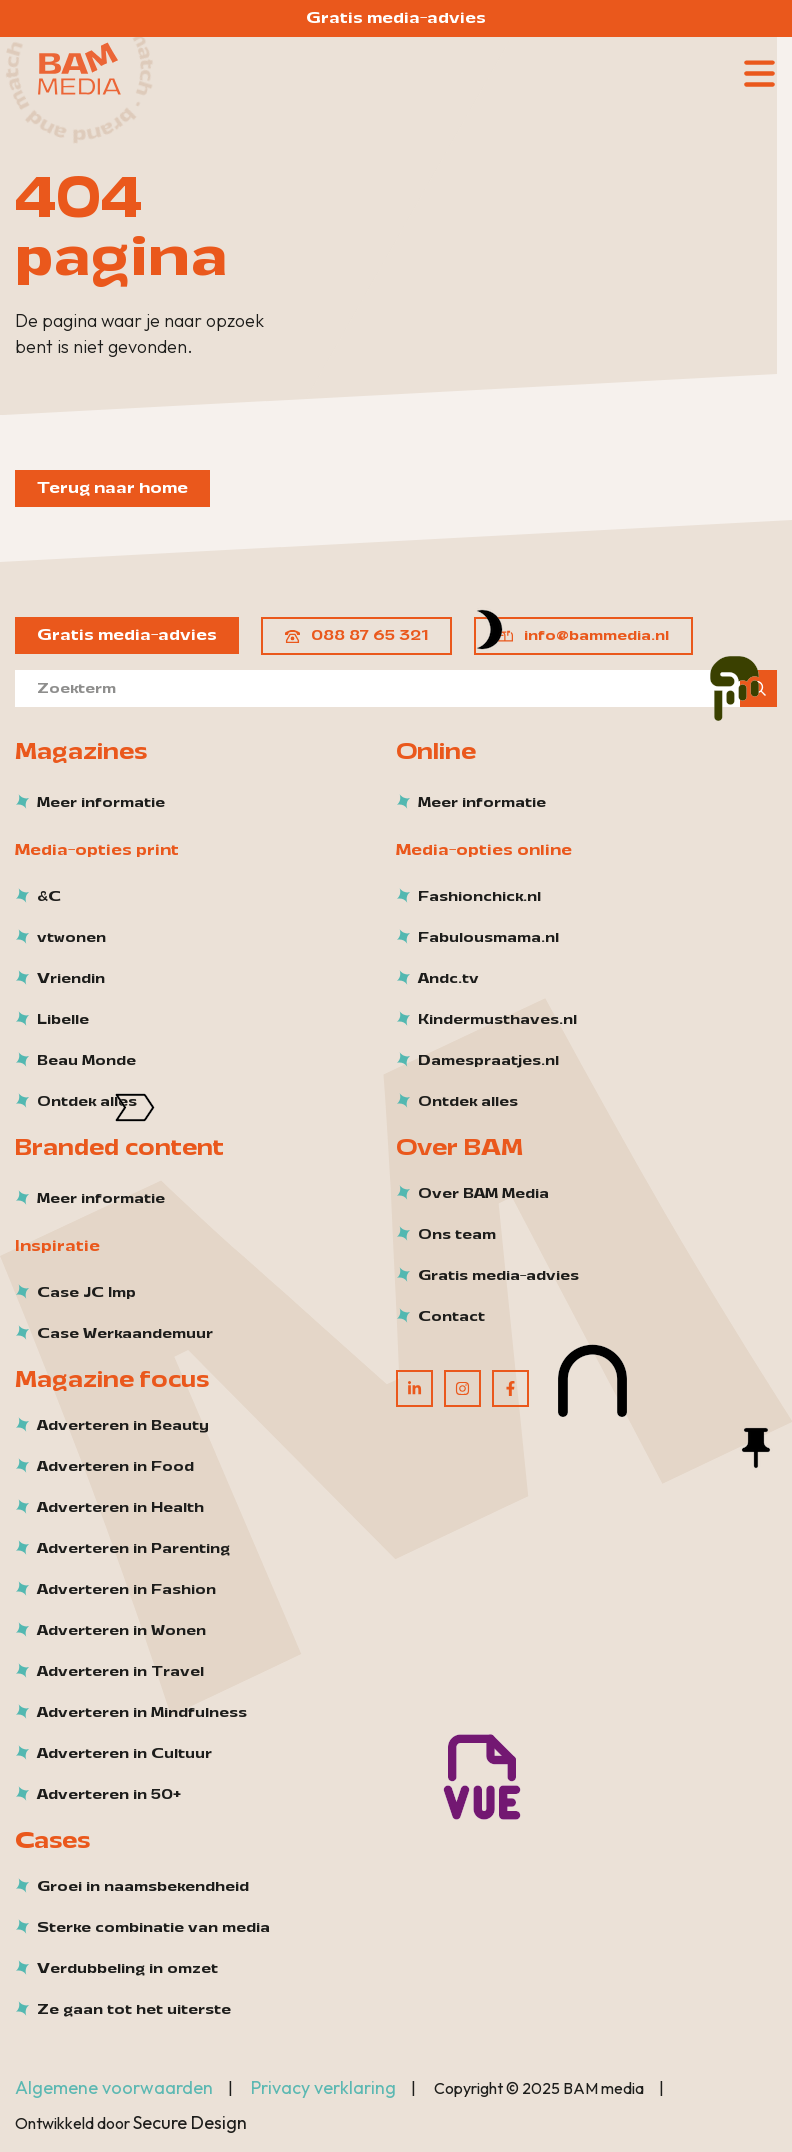  Describe the element at coordinates (592, 1382) in the screenshot. I see `indicates set intersection in a data or math application` at that location.